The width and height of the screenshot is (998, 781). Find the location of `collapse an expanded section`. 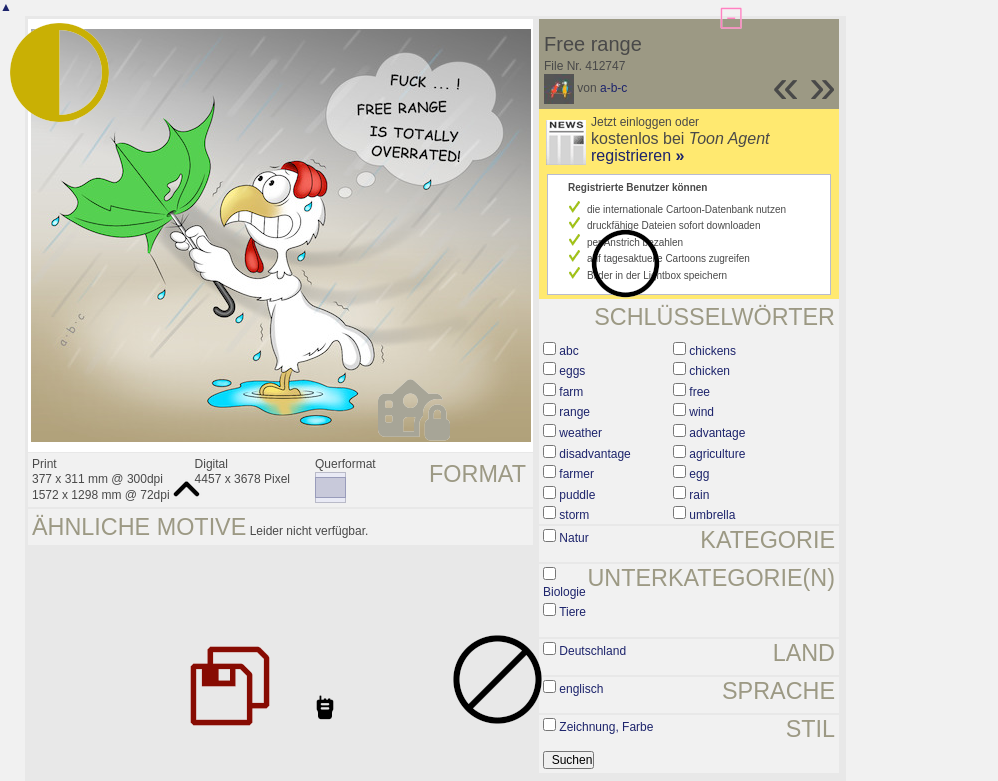

collapse an expanded section is located at coordinates (186, 489).